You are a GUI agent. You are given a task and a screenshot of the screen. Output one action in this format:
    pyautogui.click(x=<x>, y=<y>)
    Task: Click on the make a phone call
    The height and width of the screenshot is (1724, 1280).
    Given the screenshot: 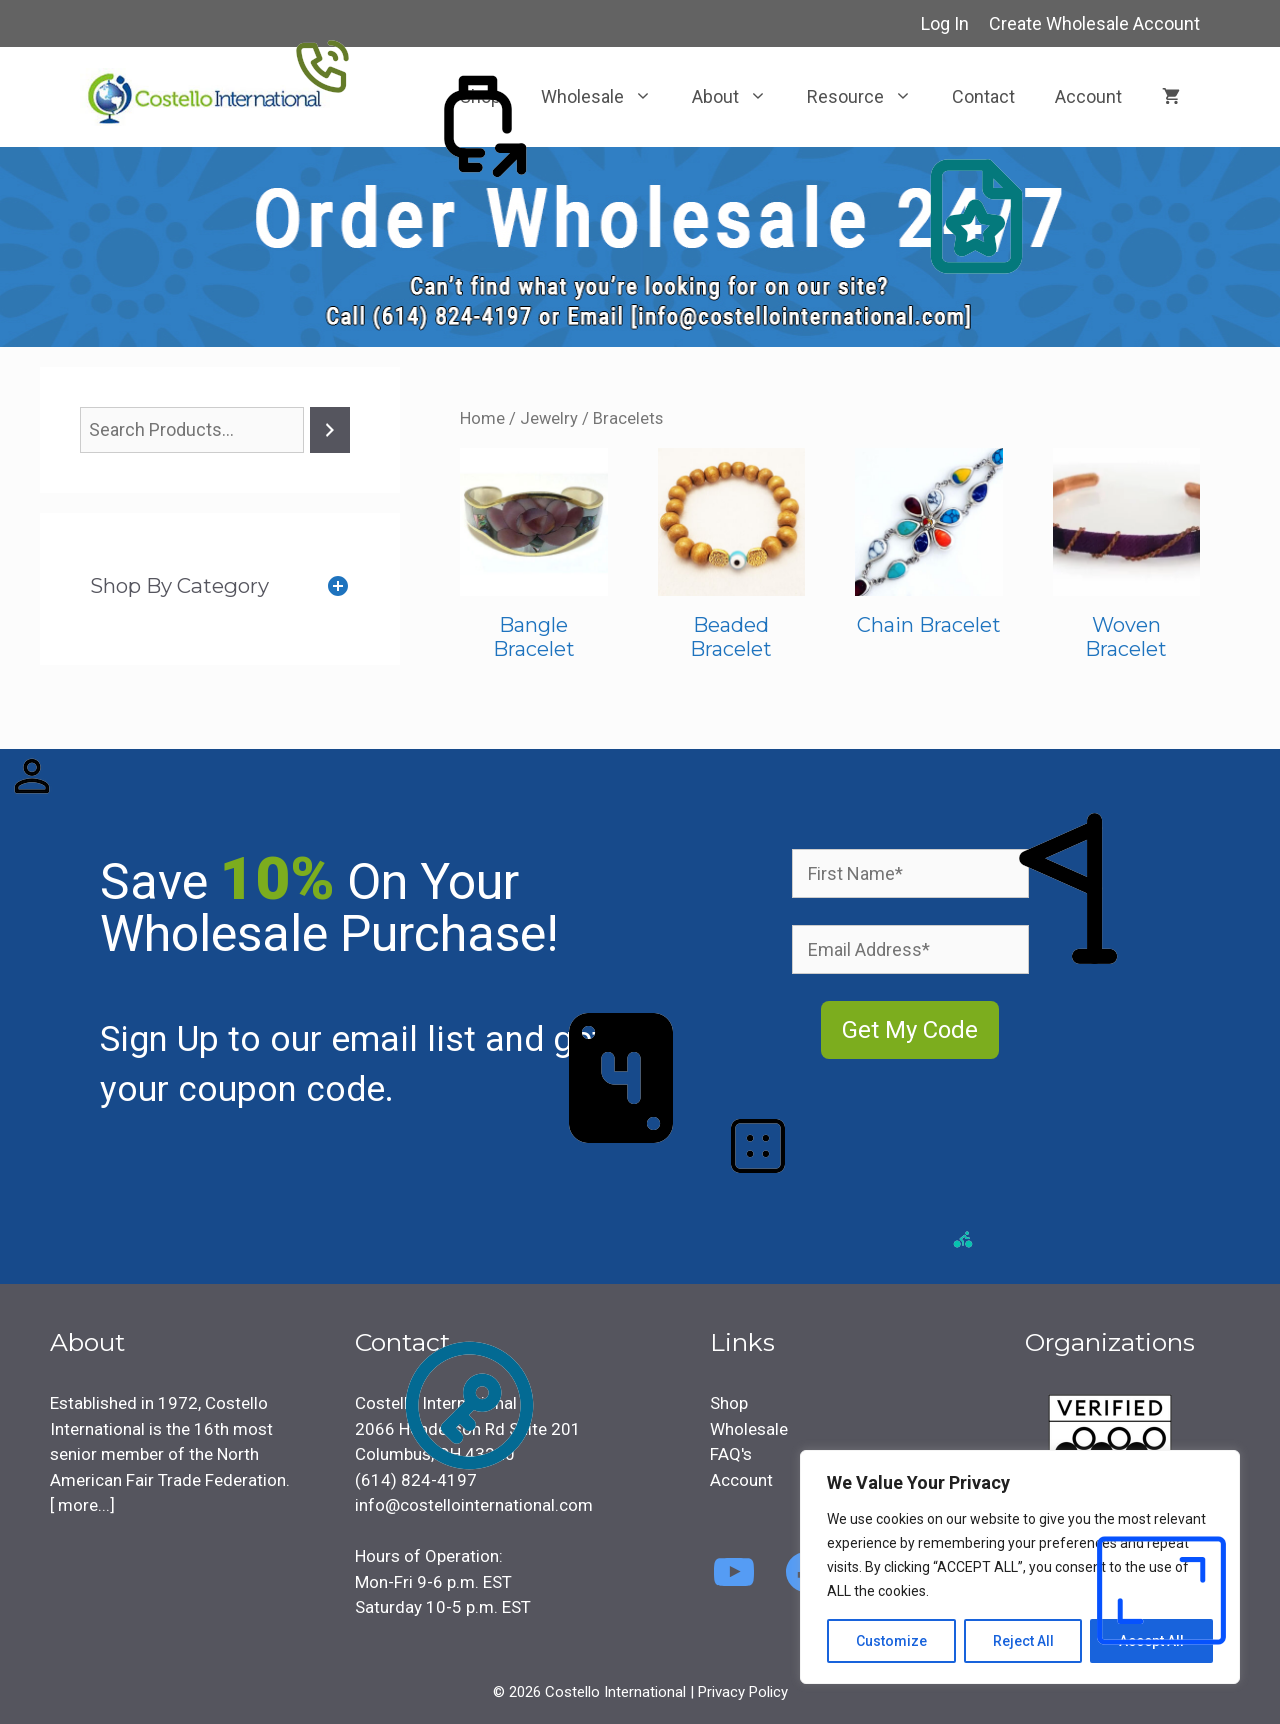 What is the action you would take?
    pyautogui.click(x=322, y=66)
    